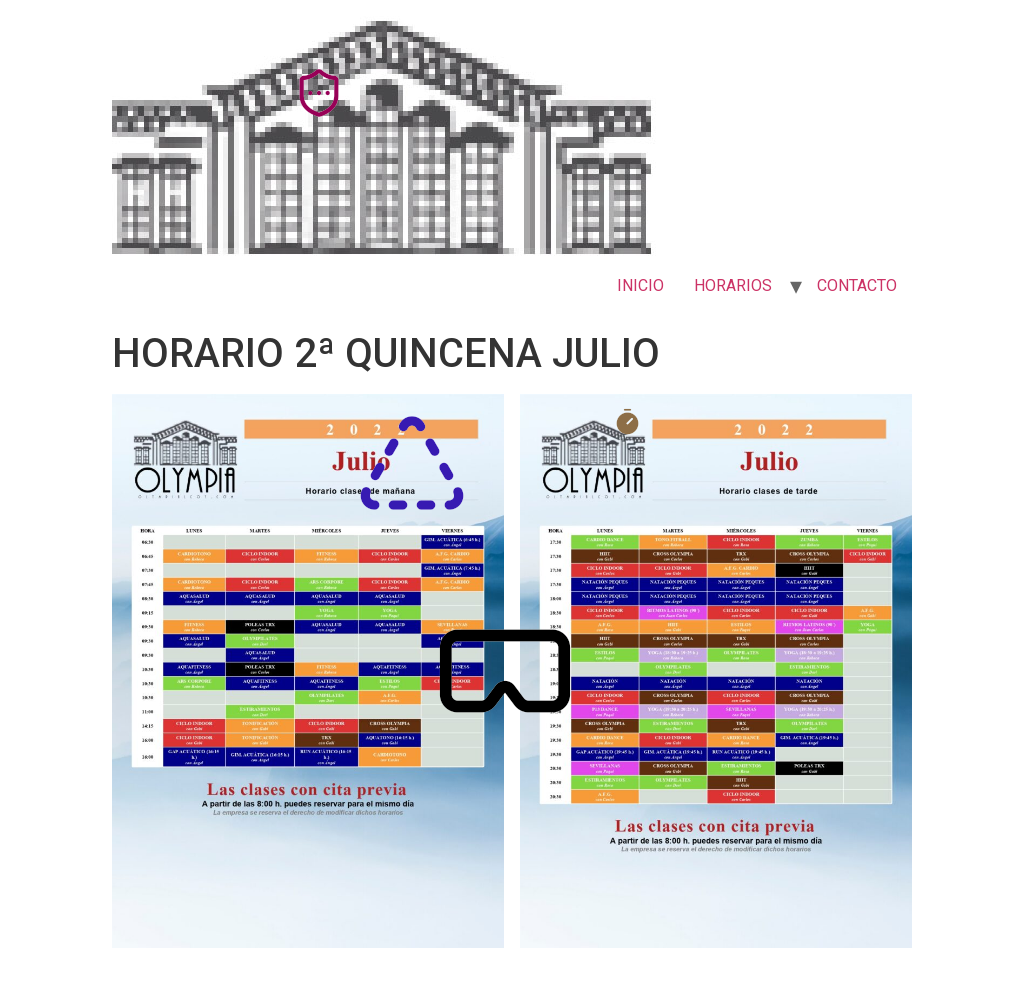 The width and height of the screenshot is (1024, 996). I want to click on indicates an incomplete or in-progress shape, so click(412, 463).